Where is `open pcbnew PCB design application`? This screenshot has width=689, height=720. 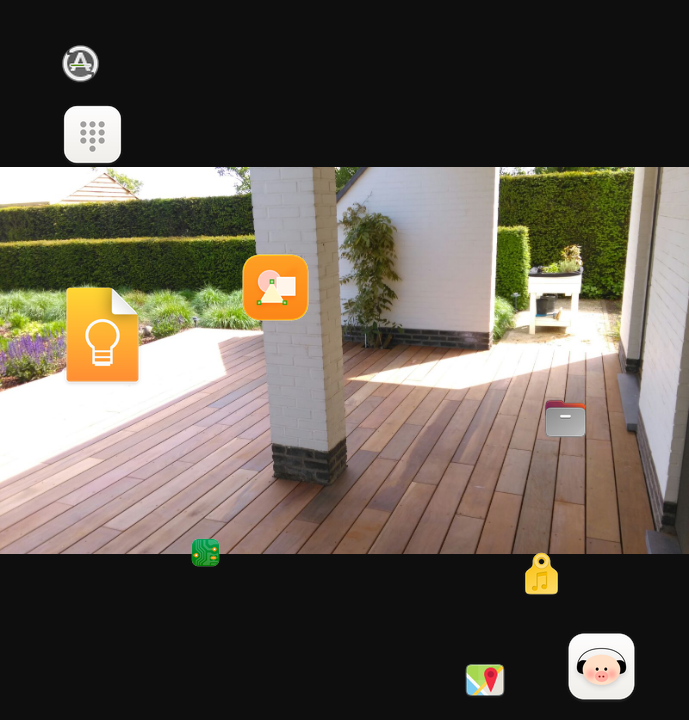
open pcbnew PCB design application is located at coordinates (205, 552).